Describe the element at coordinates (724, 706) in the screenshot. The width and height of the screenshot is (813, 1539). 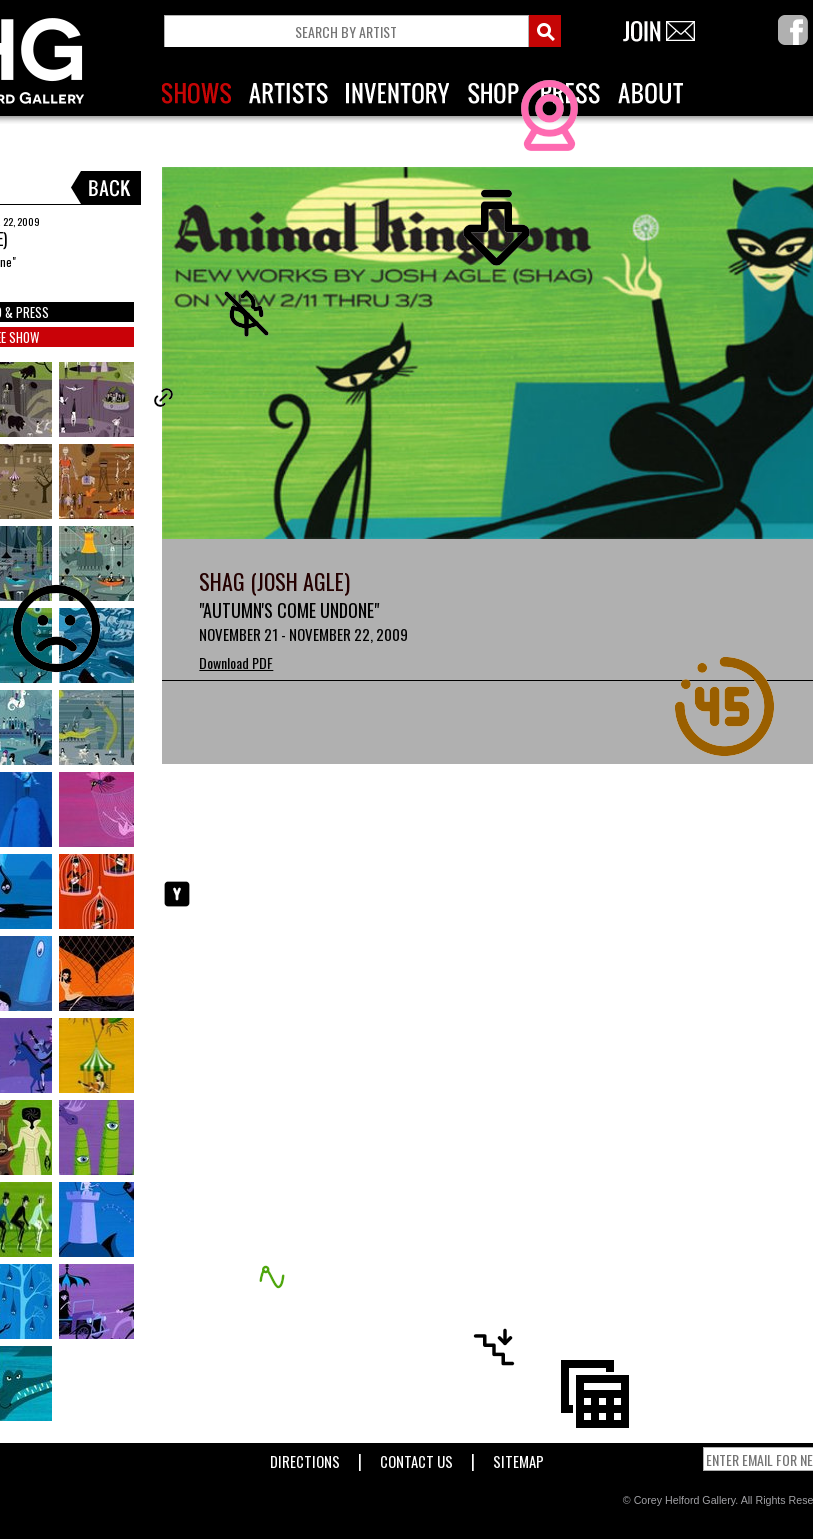
I see `set a 45-minute timer or duration` at that location.